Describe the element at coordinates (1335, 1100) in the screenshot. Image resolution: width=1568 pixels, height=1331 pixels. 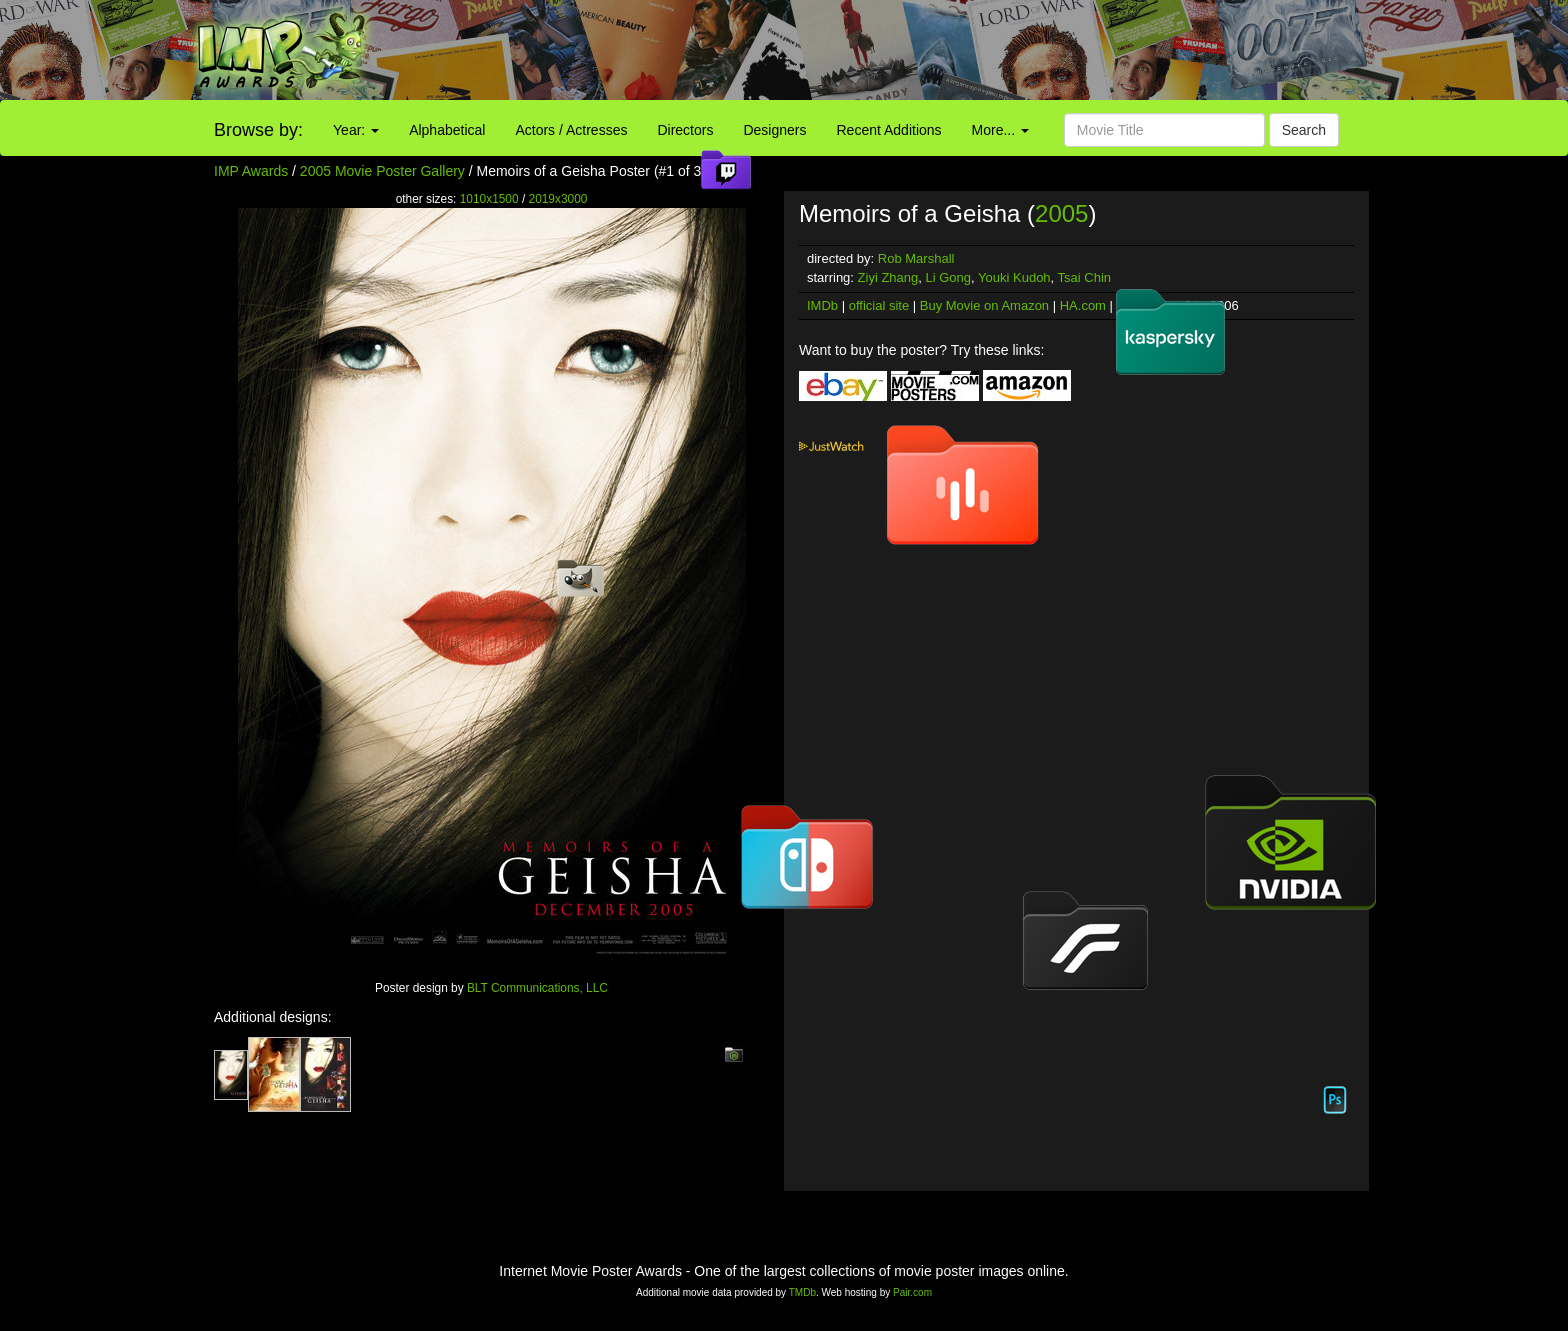
I see `adobe photoshop file type indicator` at that location.